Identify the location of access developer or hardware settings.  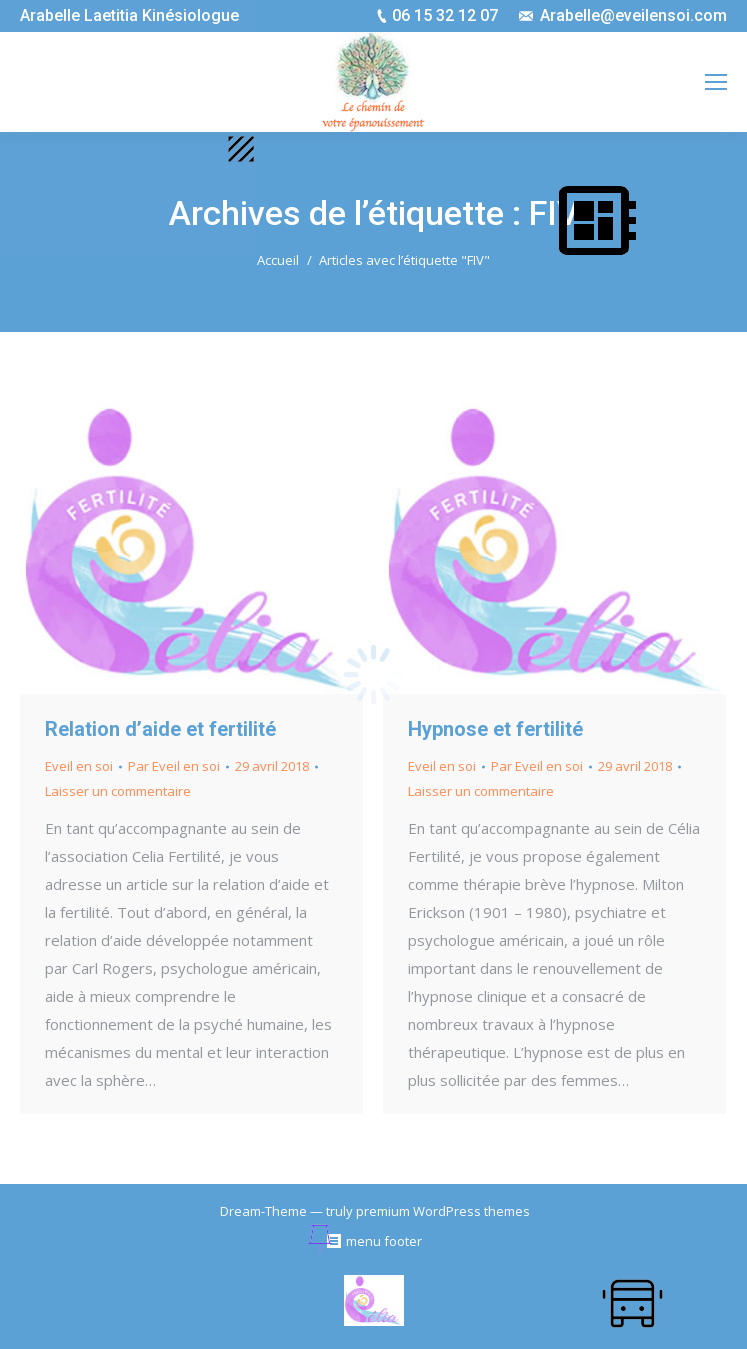
(597, 220).